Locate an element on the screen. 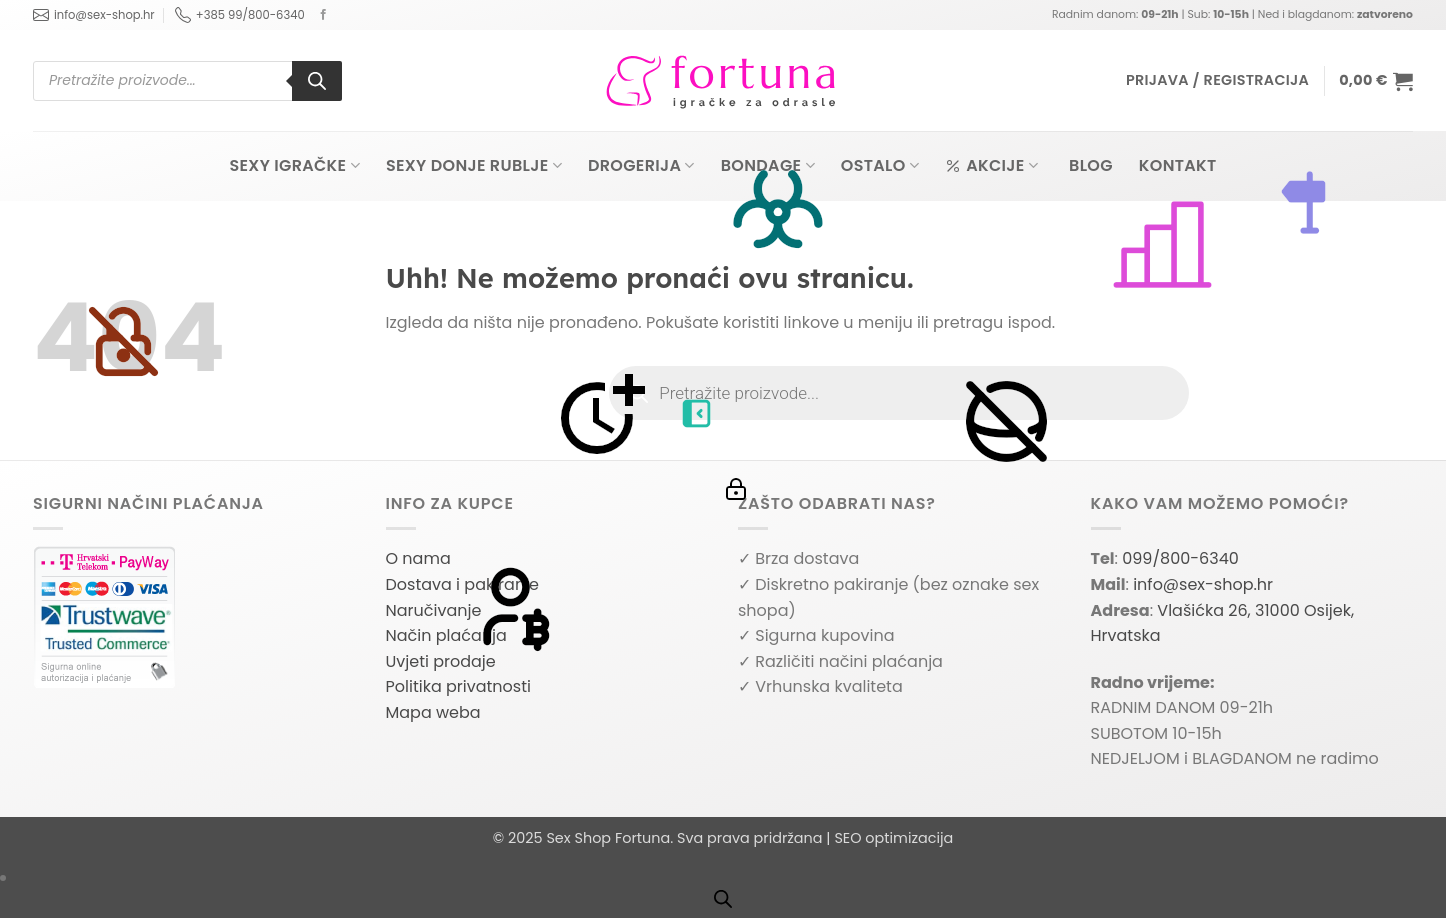  add more time to a timer or deadline is located at coordinates (601, 414).